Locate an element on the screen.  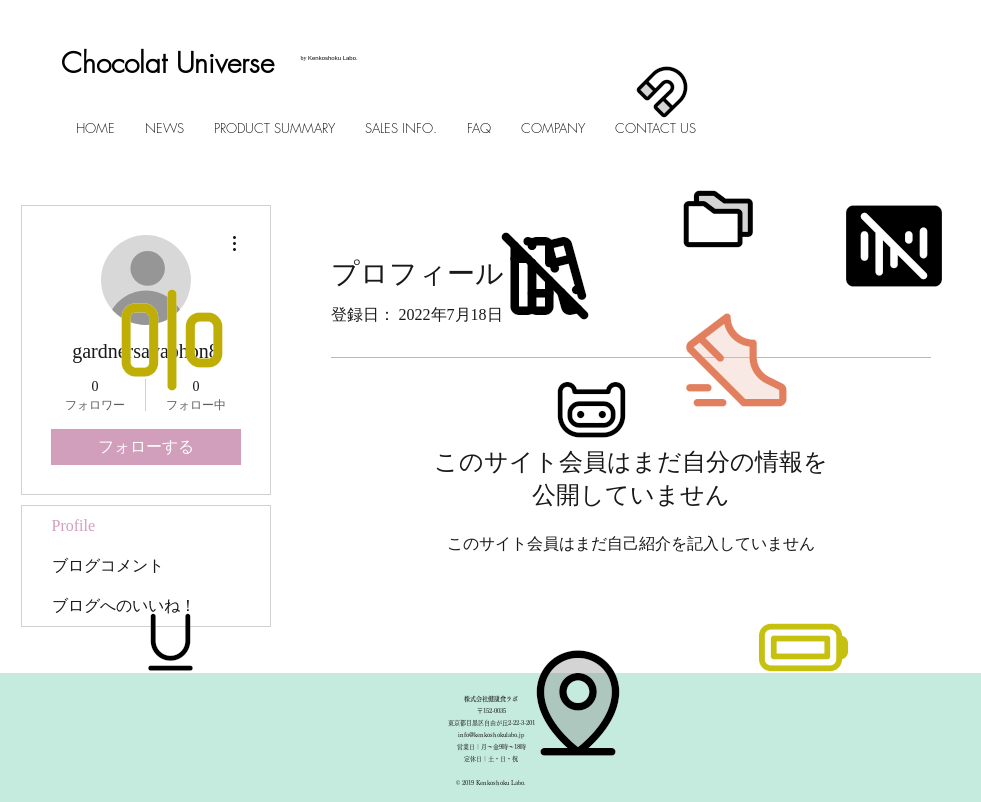
browse multiple folders or directories is located at coordinates (717, 219).